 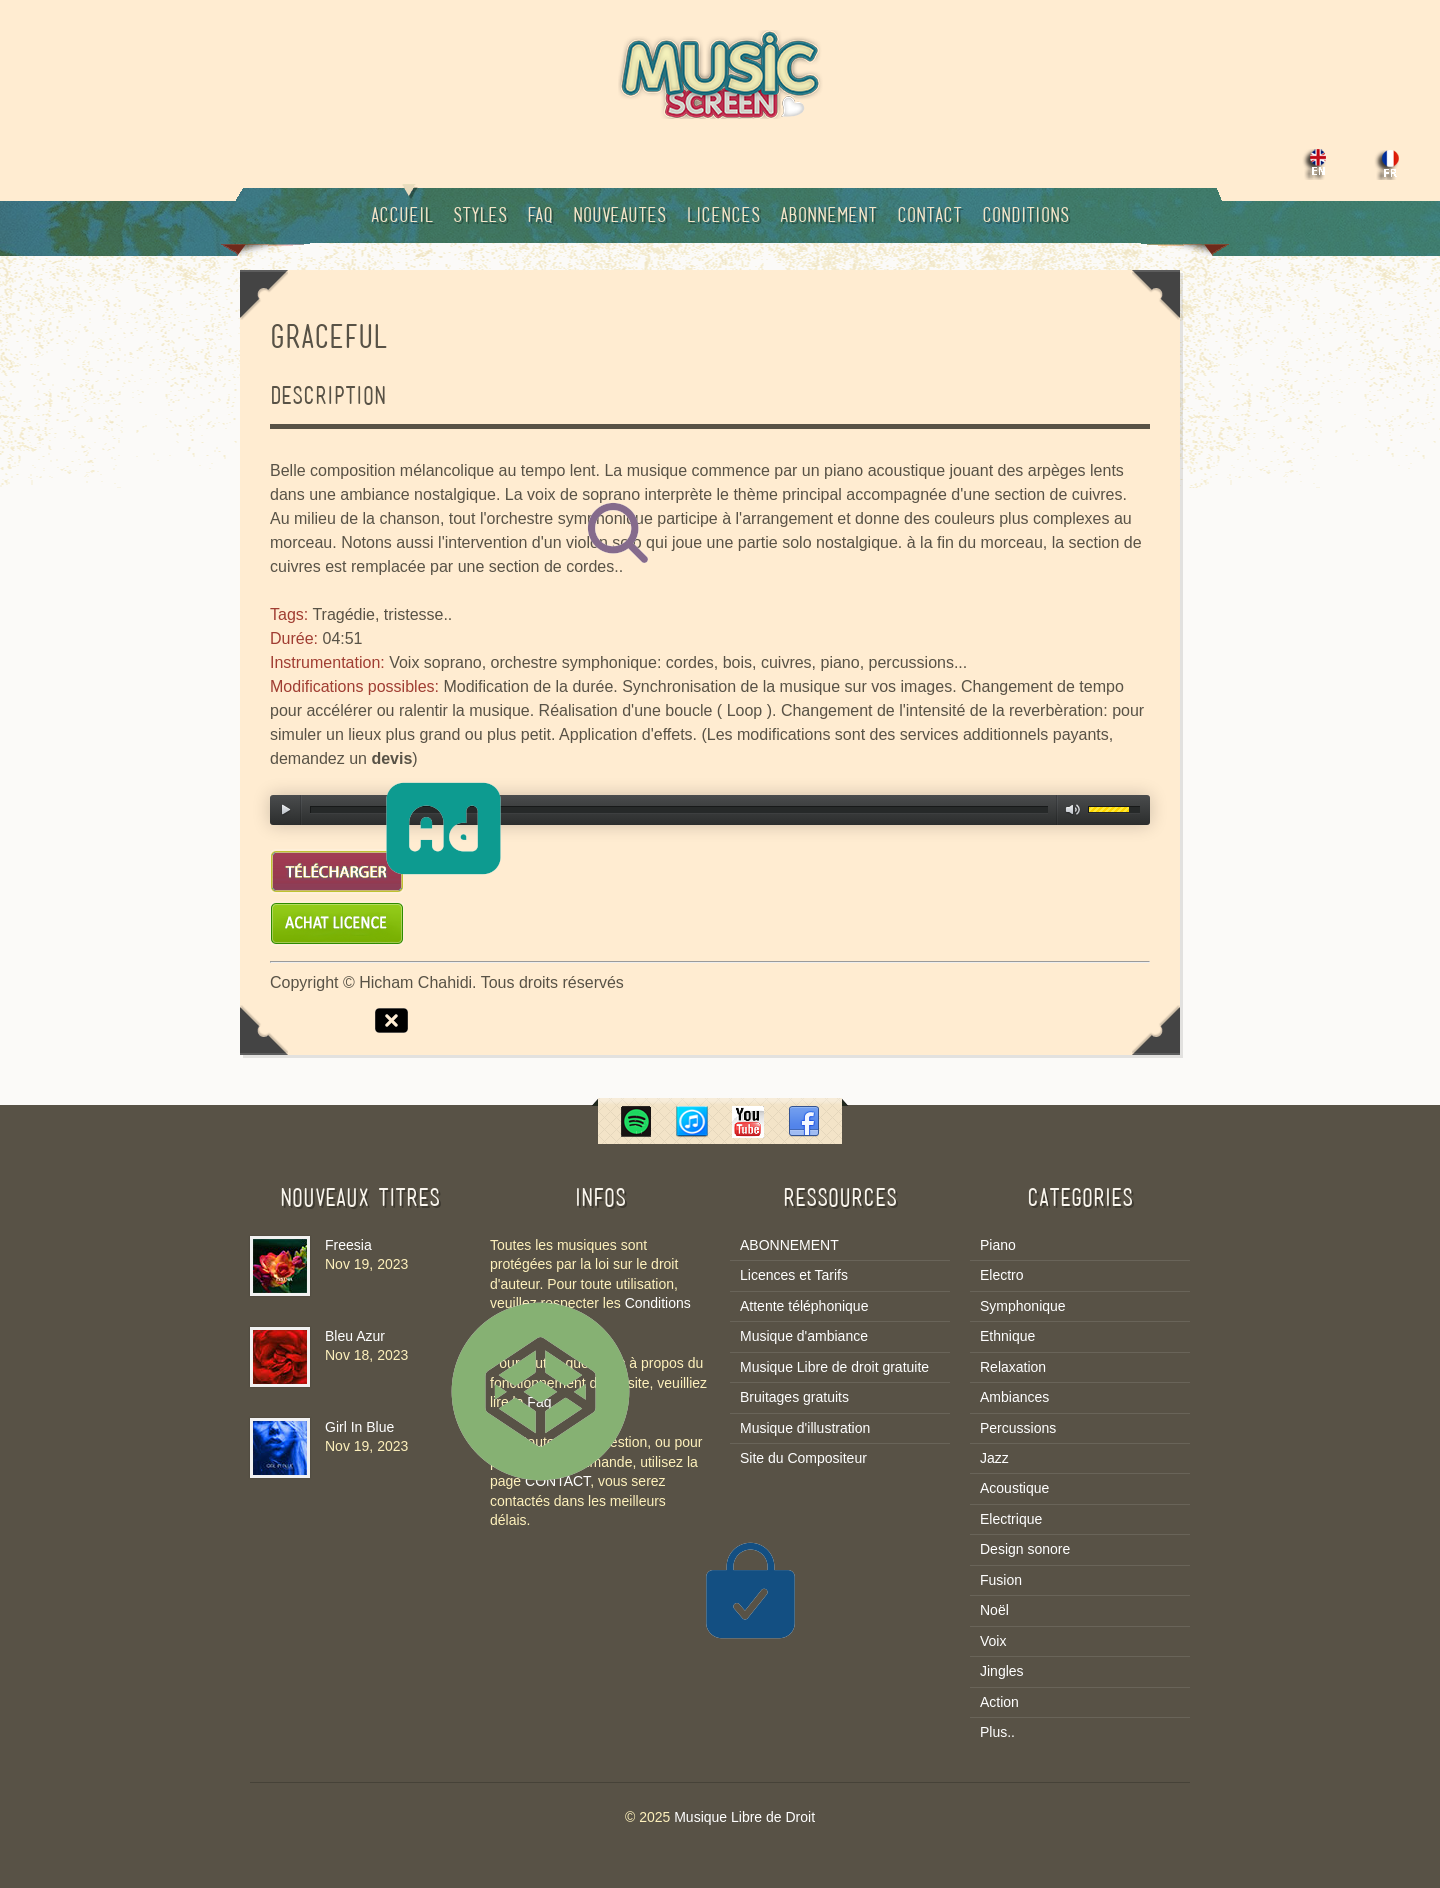 I want to click on purchase completed successfully, so click(x=750, y=1590).